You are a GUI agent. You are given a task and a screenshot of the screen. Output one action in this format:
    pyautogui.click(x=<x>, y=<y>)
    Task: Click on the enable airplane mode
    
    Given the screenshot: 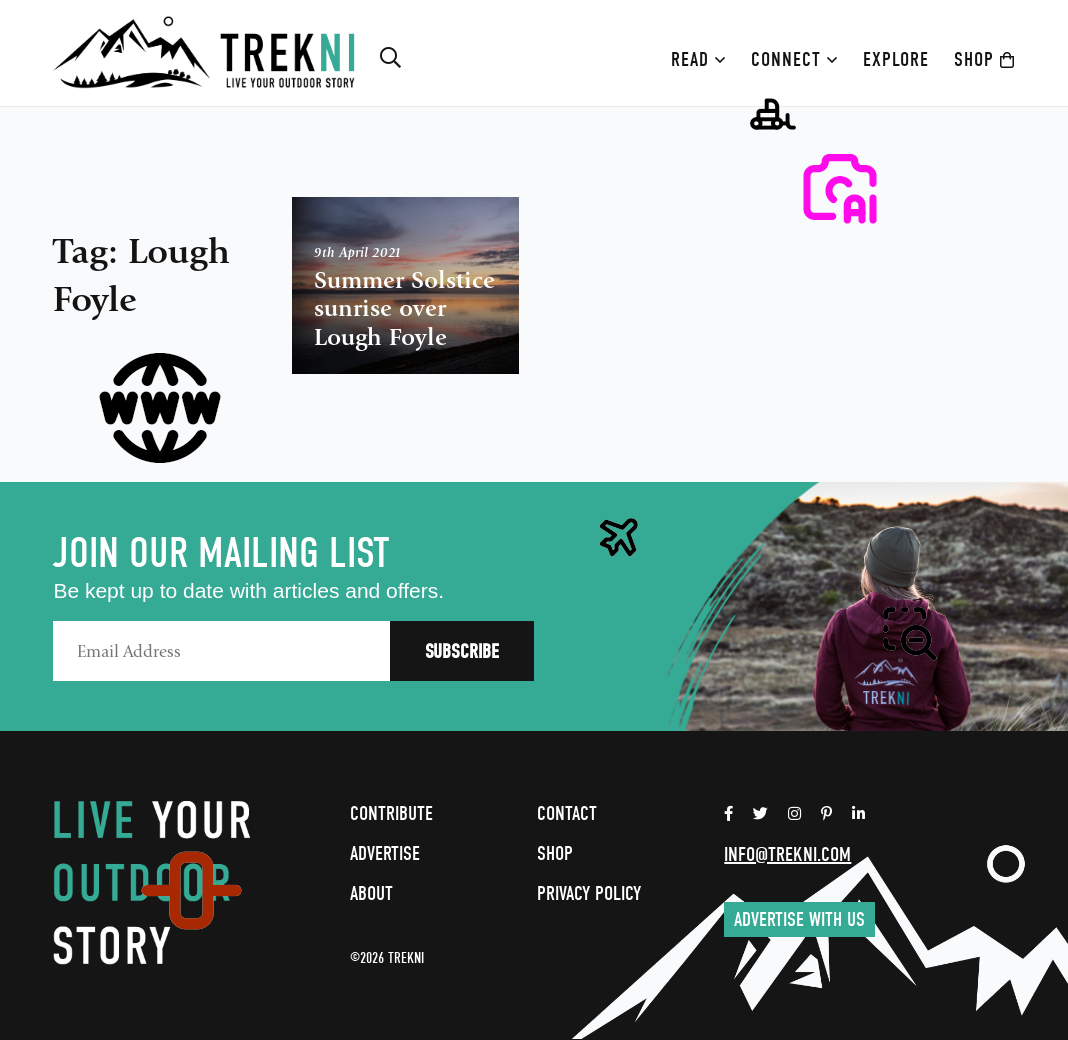 What is the action you would take?
    pyautogui.click(x=619, y=536)
    